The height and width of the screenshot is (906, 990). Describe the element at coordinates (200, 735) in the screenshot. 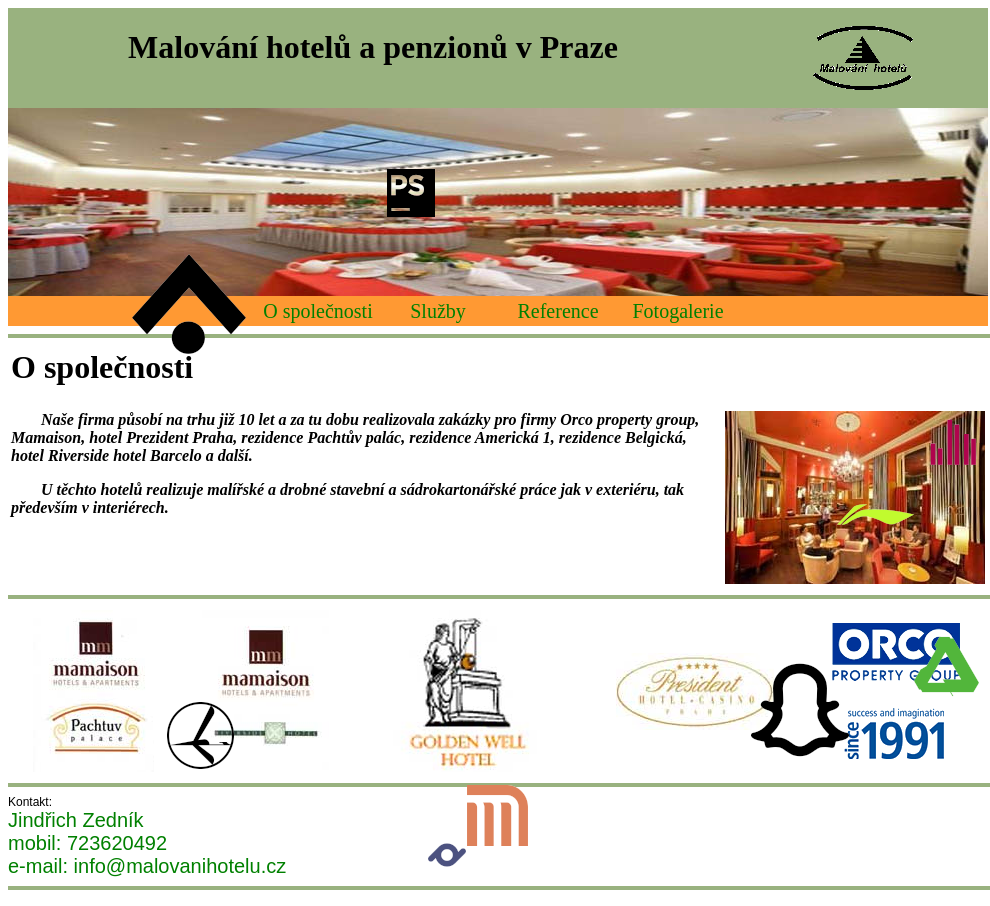

I see `LOT Polish Airlines logo` at that location.